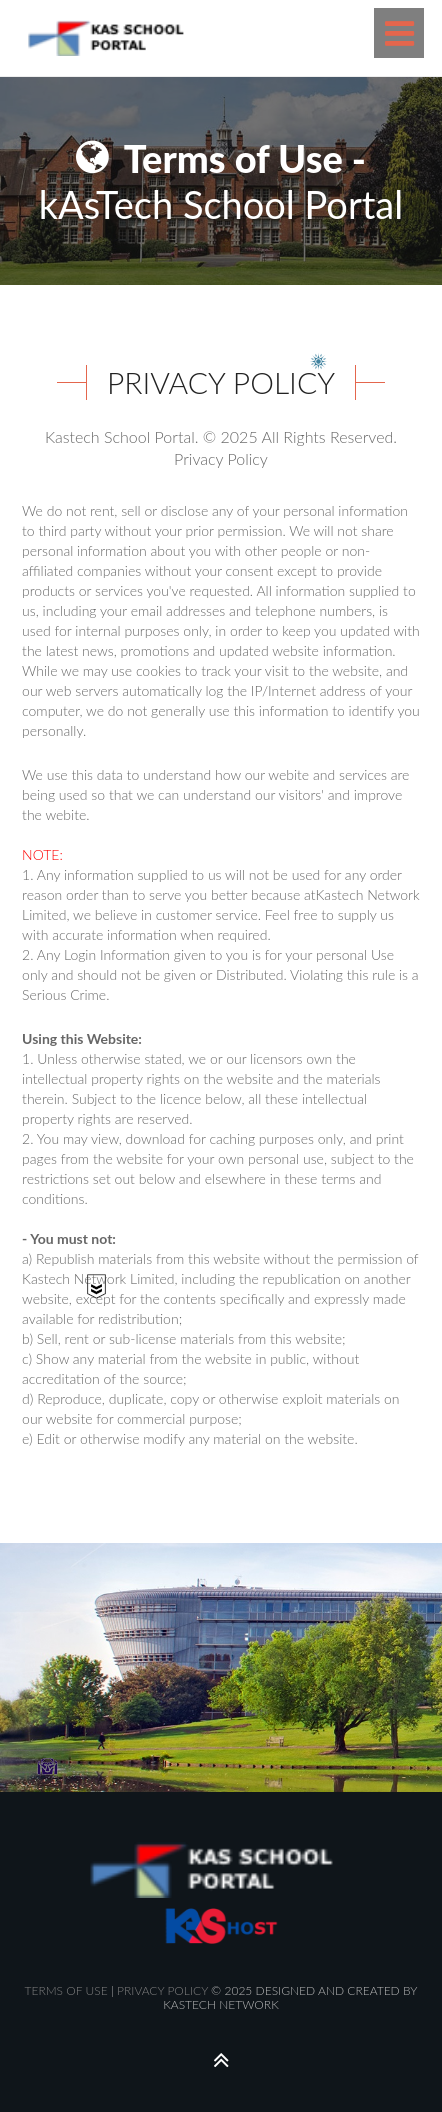 The image size is (442, 2112). I want to click on indicates a fire and ice element or dual-type ability, so click(318, 361).